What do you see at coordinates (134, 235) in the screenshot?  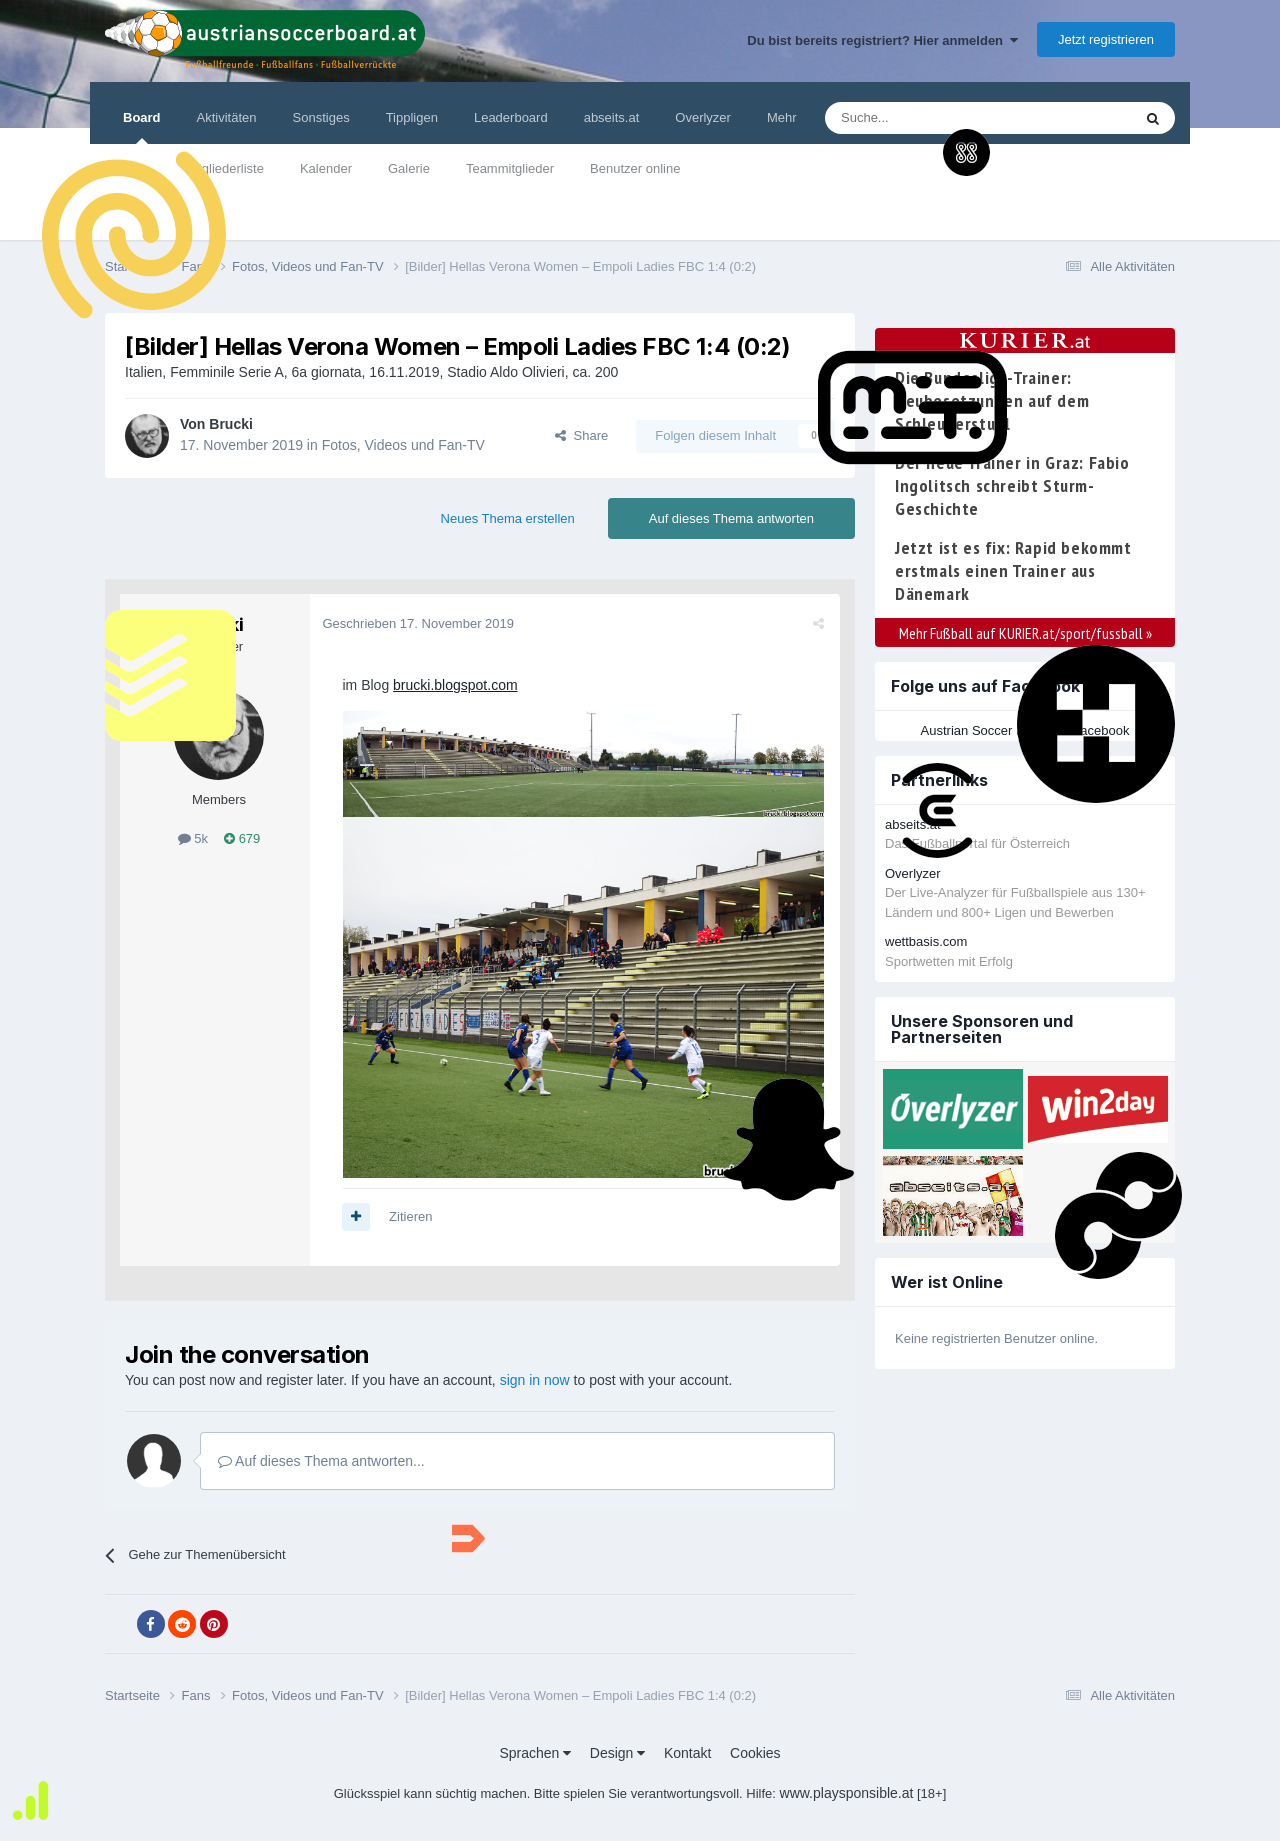 I see `lucide icon library logo` at bounding box center [134, 235].